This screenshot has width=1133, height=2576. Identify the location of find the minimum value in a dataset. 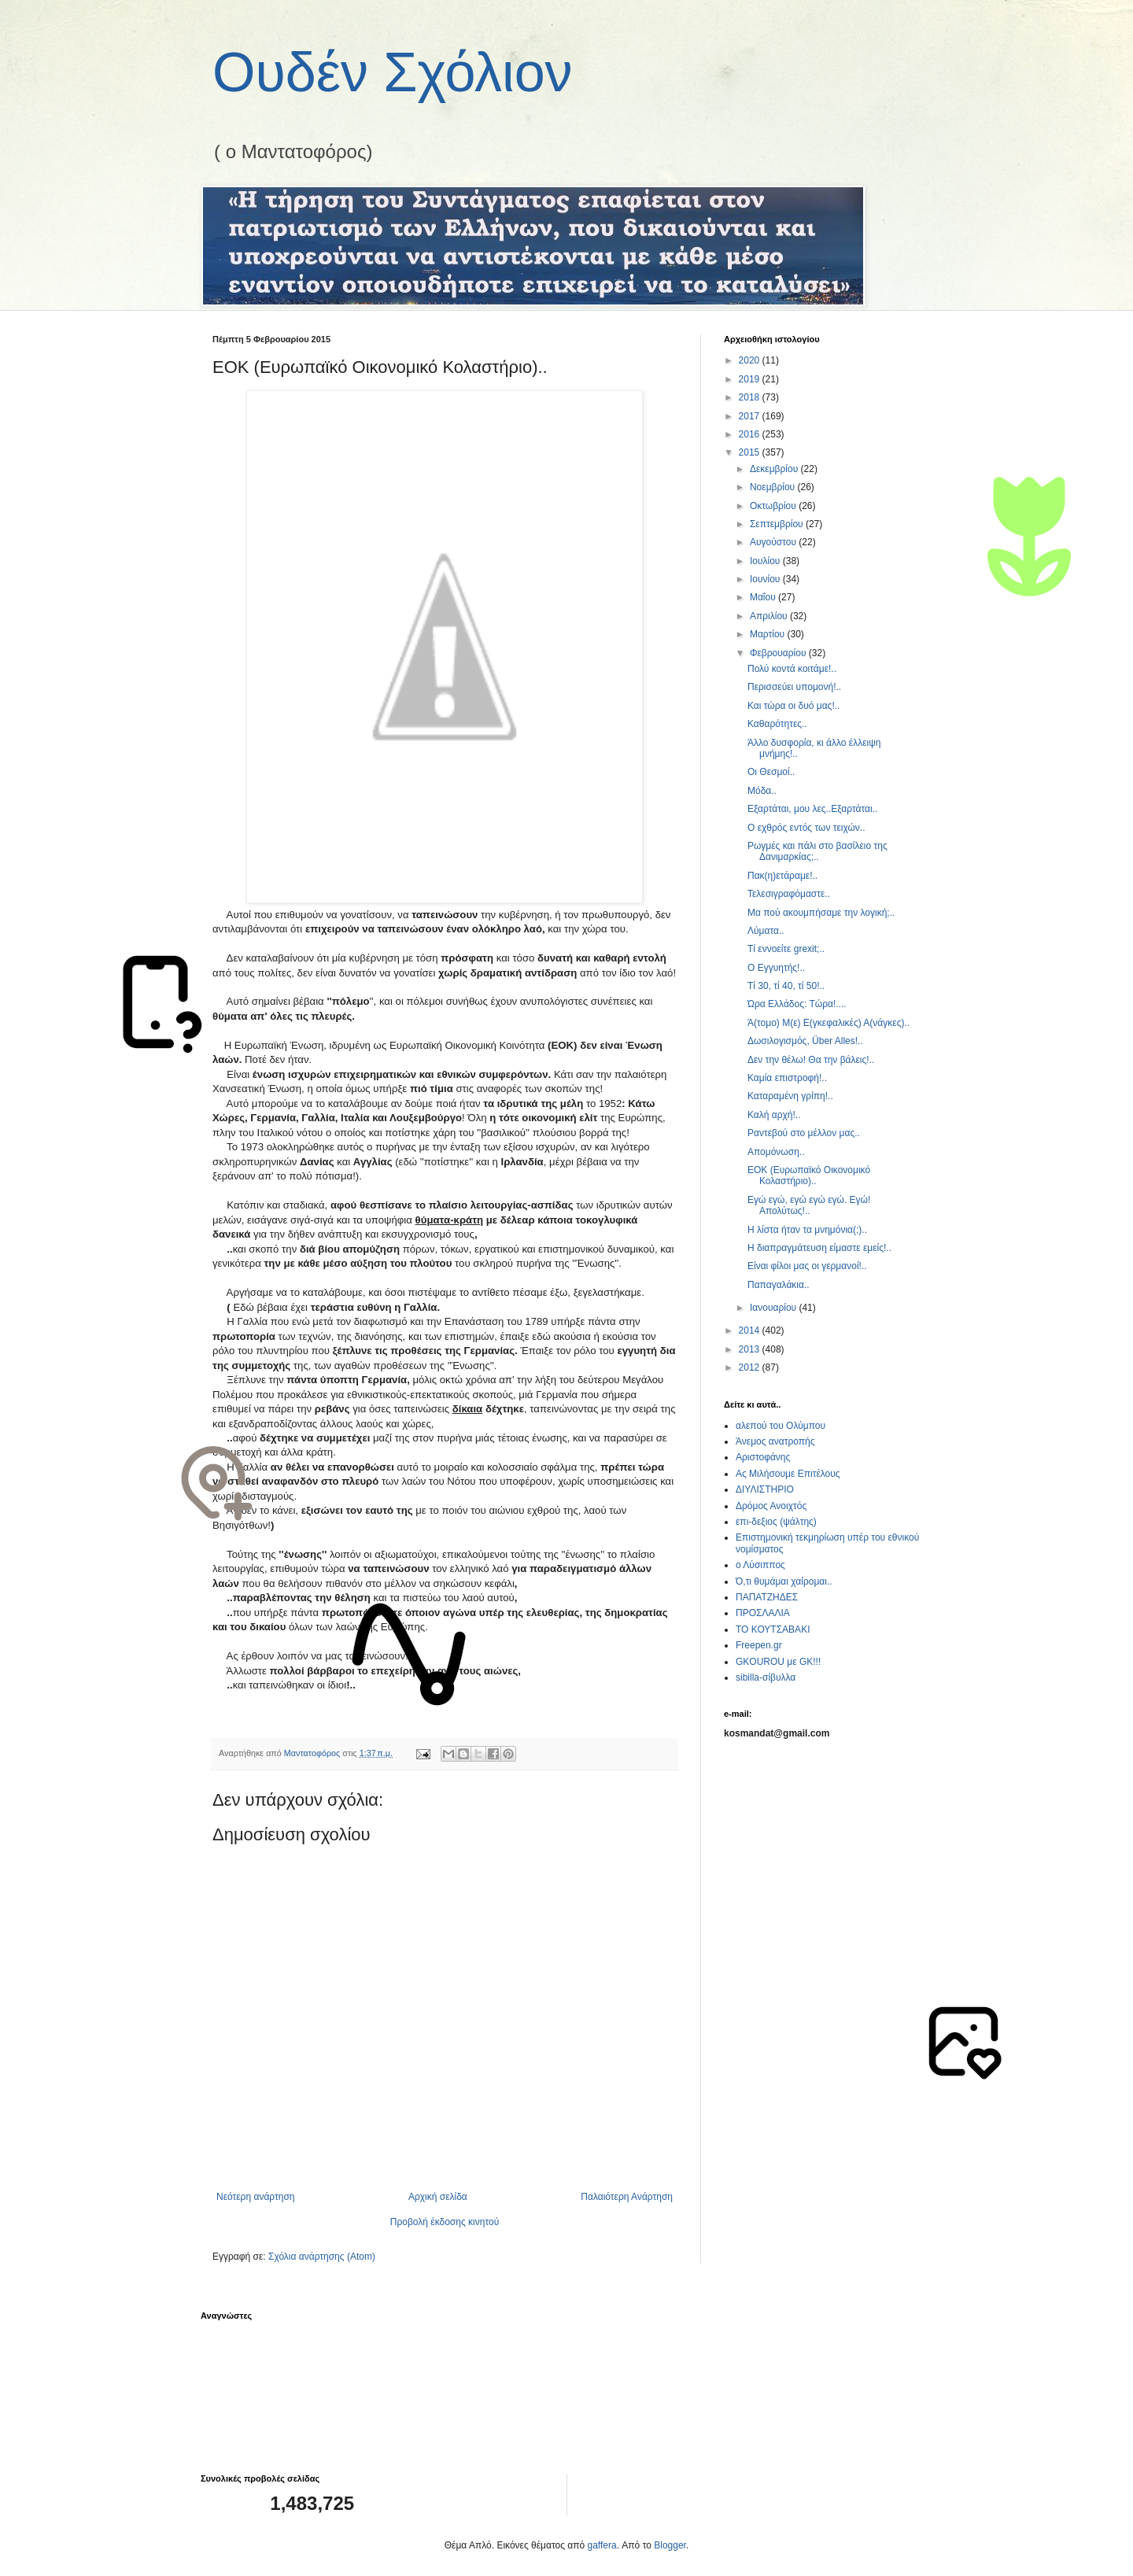
(408, 1654).